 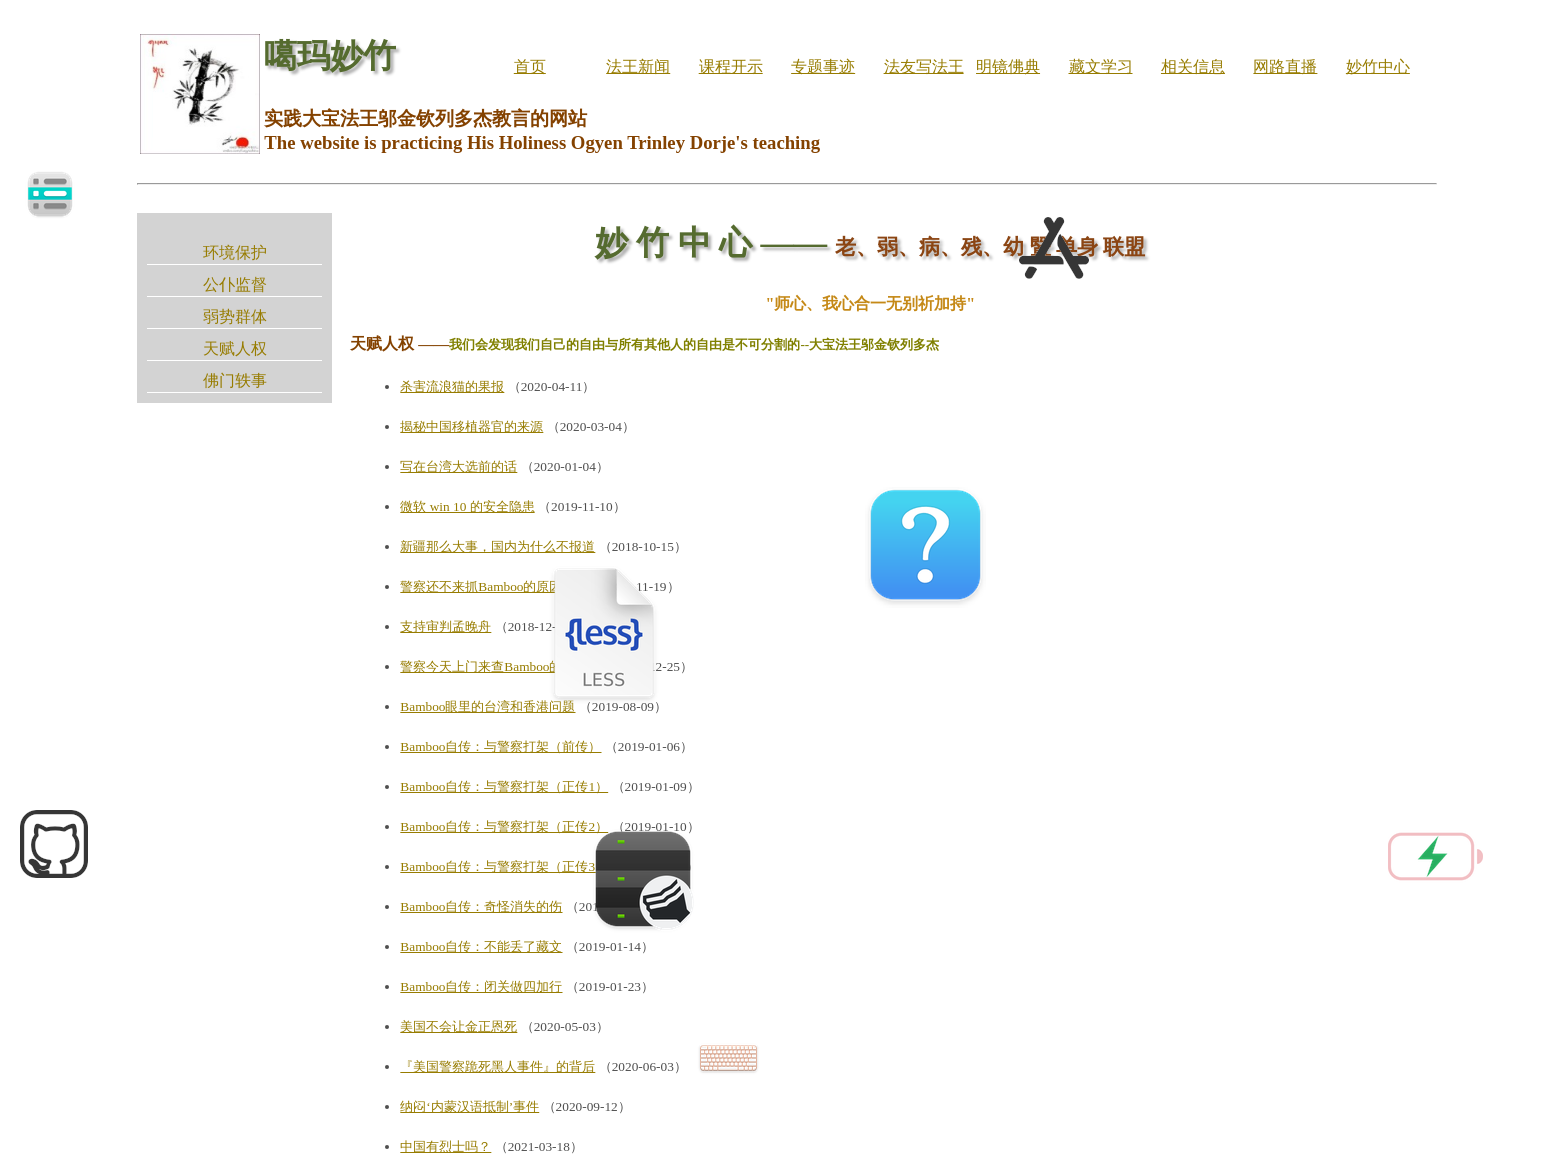 What do you see at coordinates (1054, 247) in the screenshot?
I see `open the app store` at bounding box center [1054, 247].